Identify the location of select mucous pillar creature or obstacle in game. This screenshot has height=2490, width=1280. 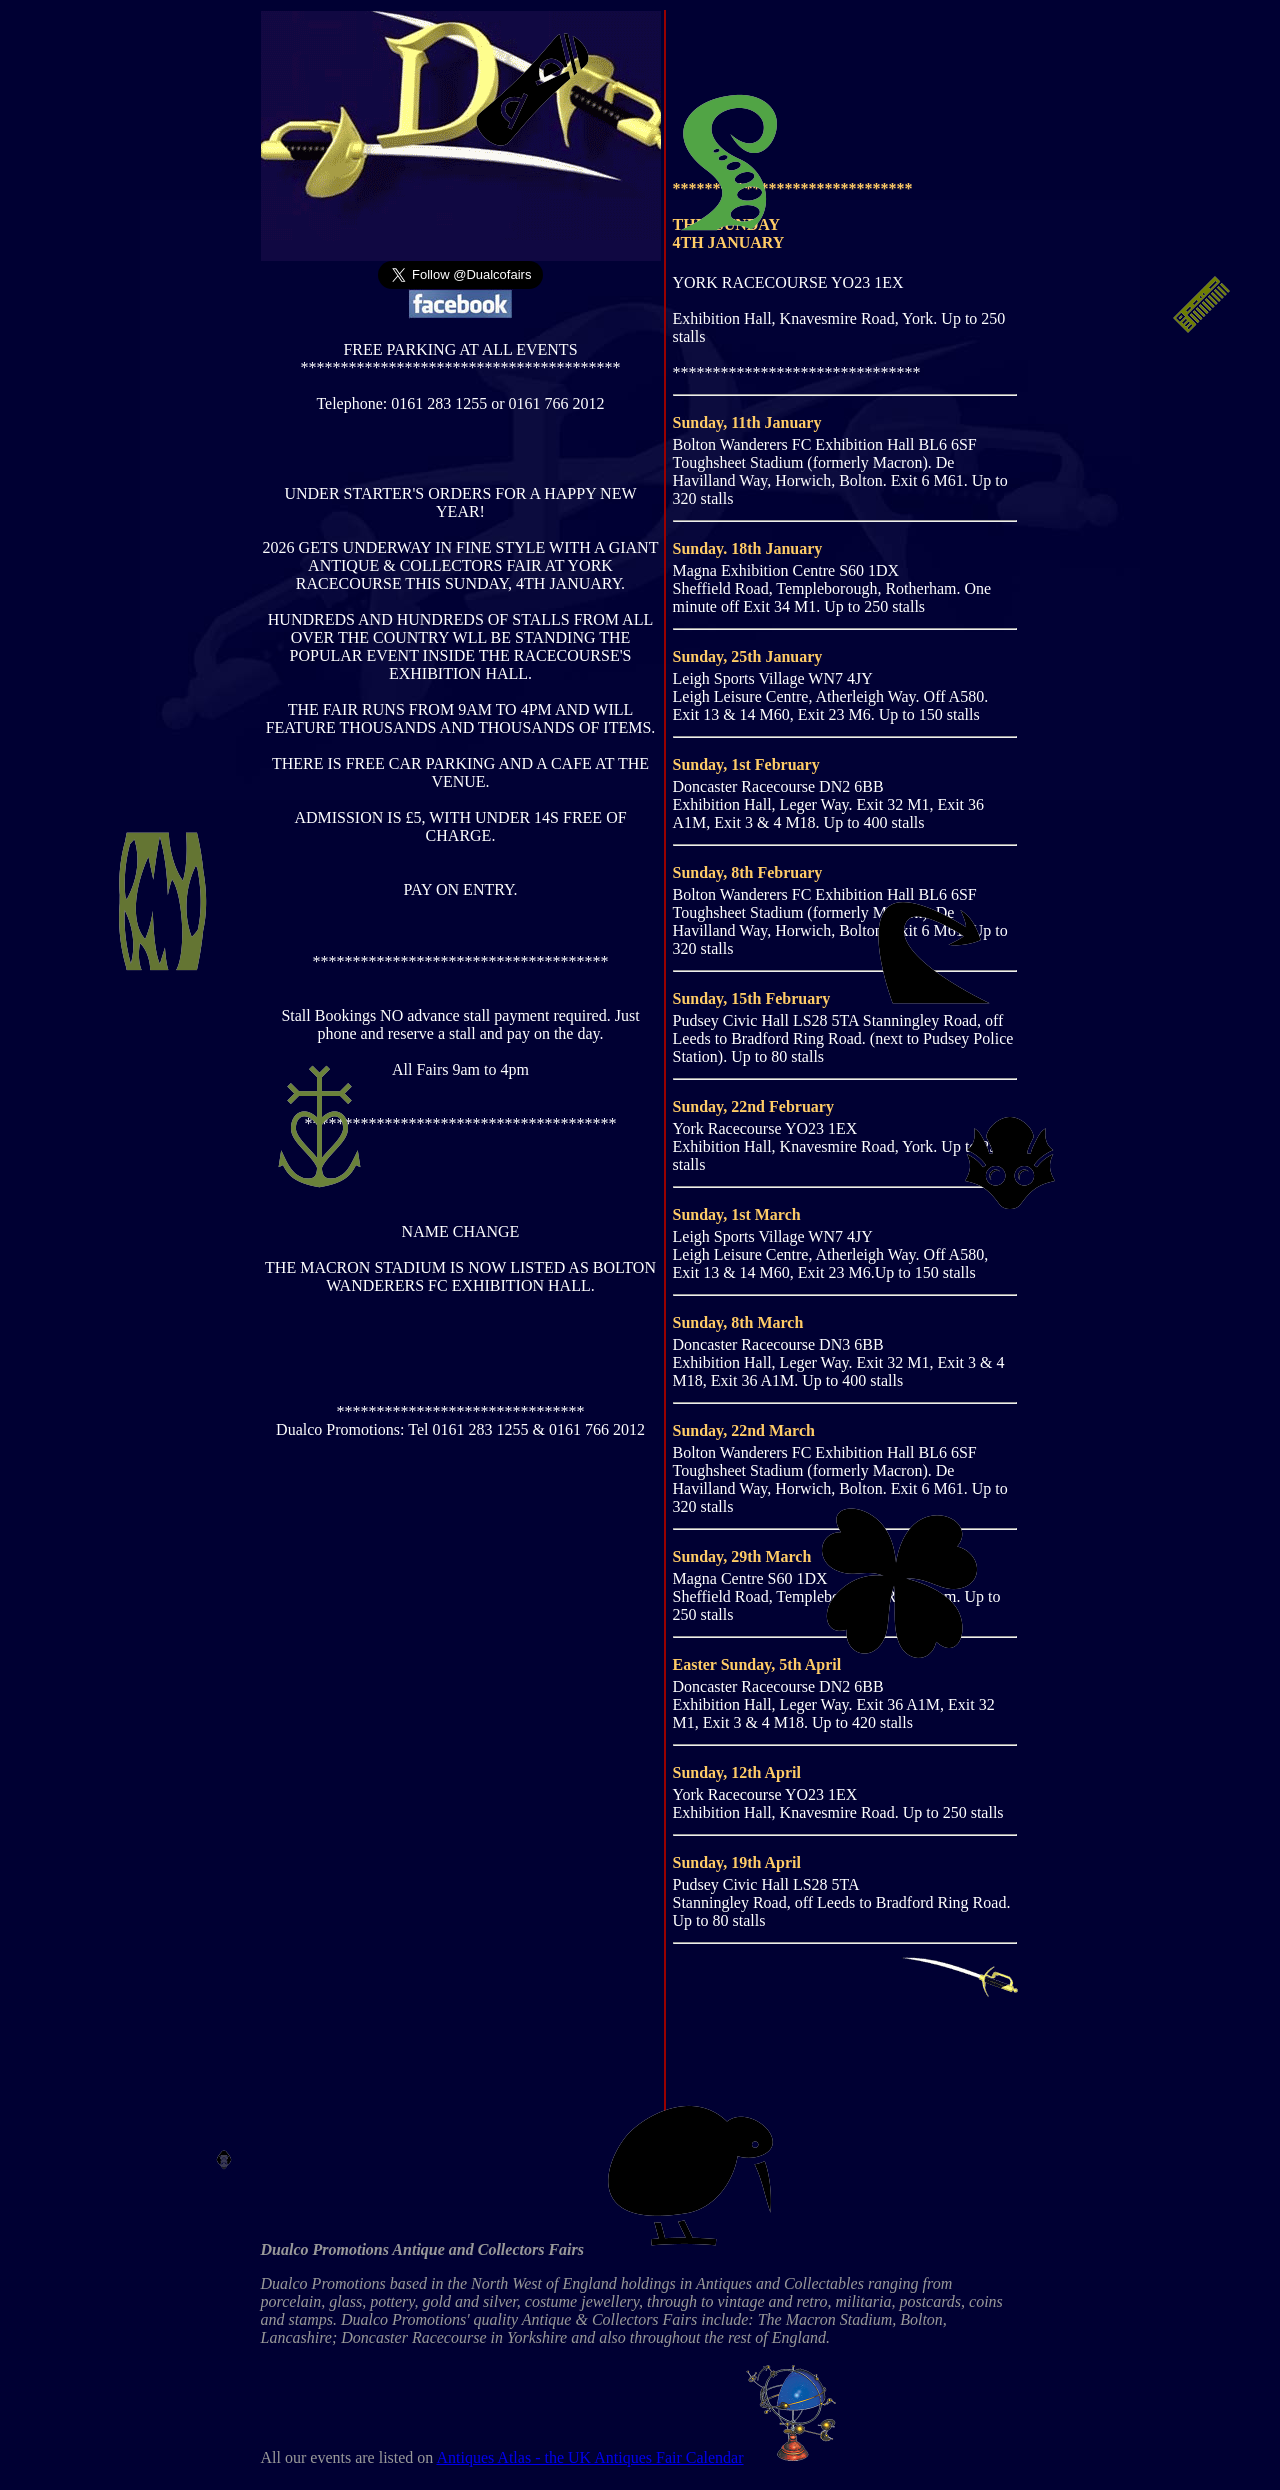
(162, 901).